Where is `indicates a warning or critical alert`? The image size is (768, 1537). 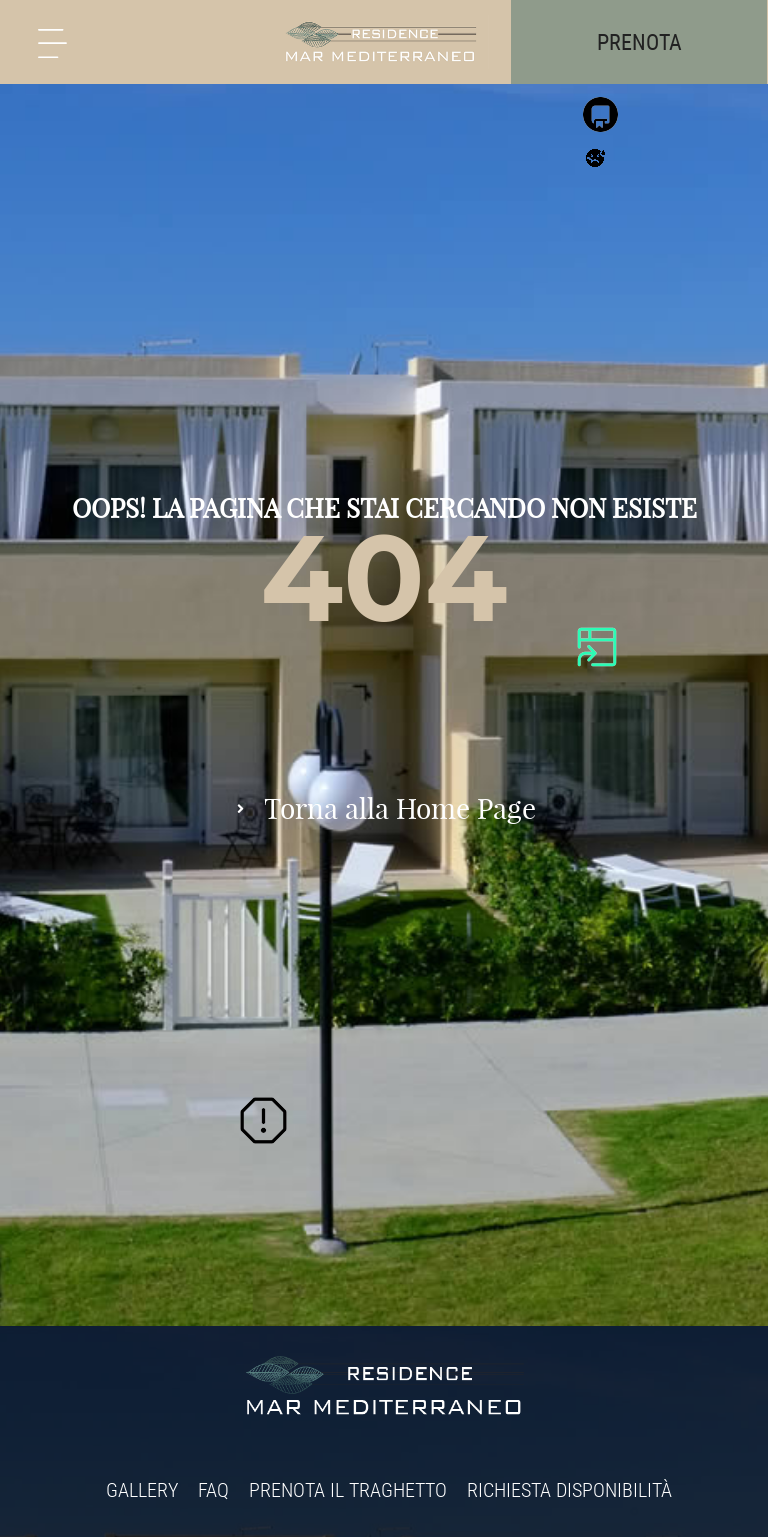
indicates a warning or critical alert is located at coordinates (263, 1120).